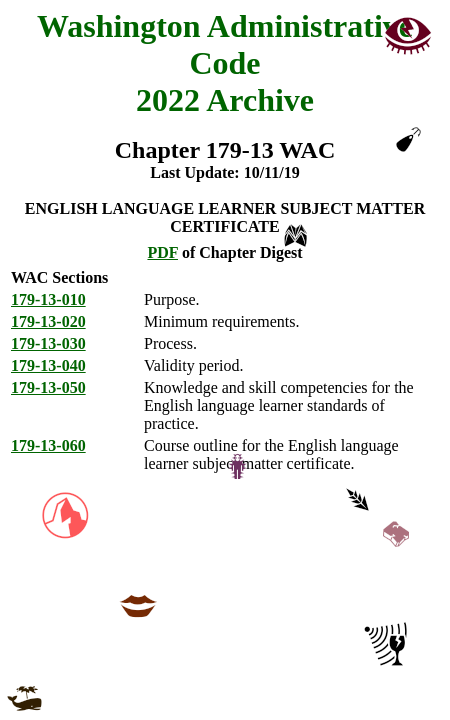 The width and height of the screenshot is (450, 720). What do you see at coordinates (396, 534) in the screenshot?
I see `view ancient artifacts or relics in inventory` at bounding box center [396, 534].